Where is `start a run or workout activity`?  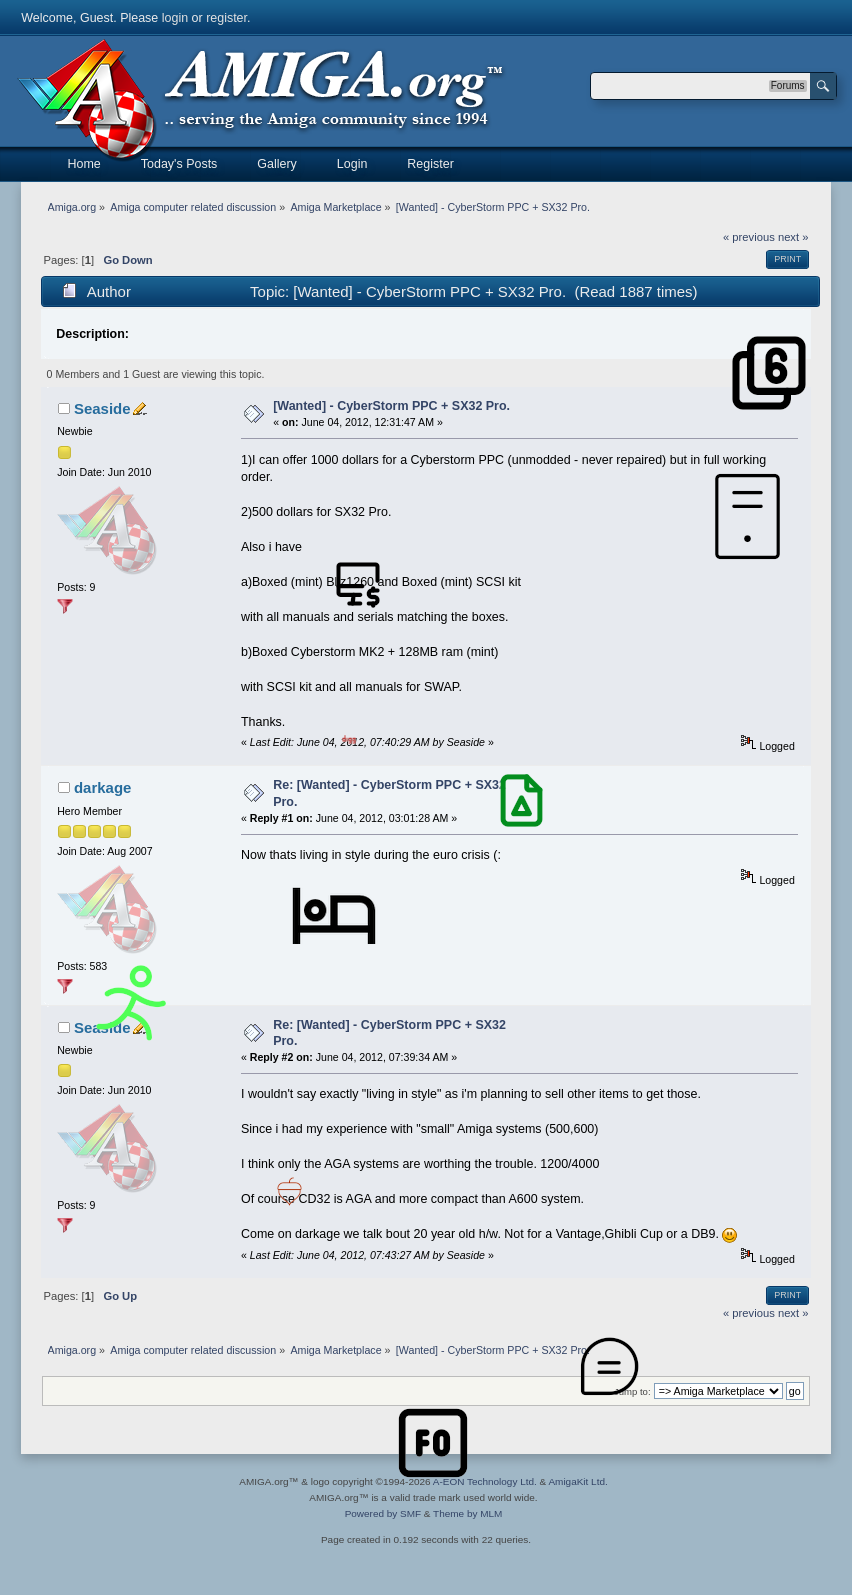
start a run or workout activity is located at coordinates (132, 1001).